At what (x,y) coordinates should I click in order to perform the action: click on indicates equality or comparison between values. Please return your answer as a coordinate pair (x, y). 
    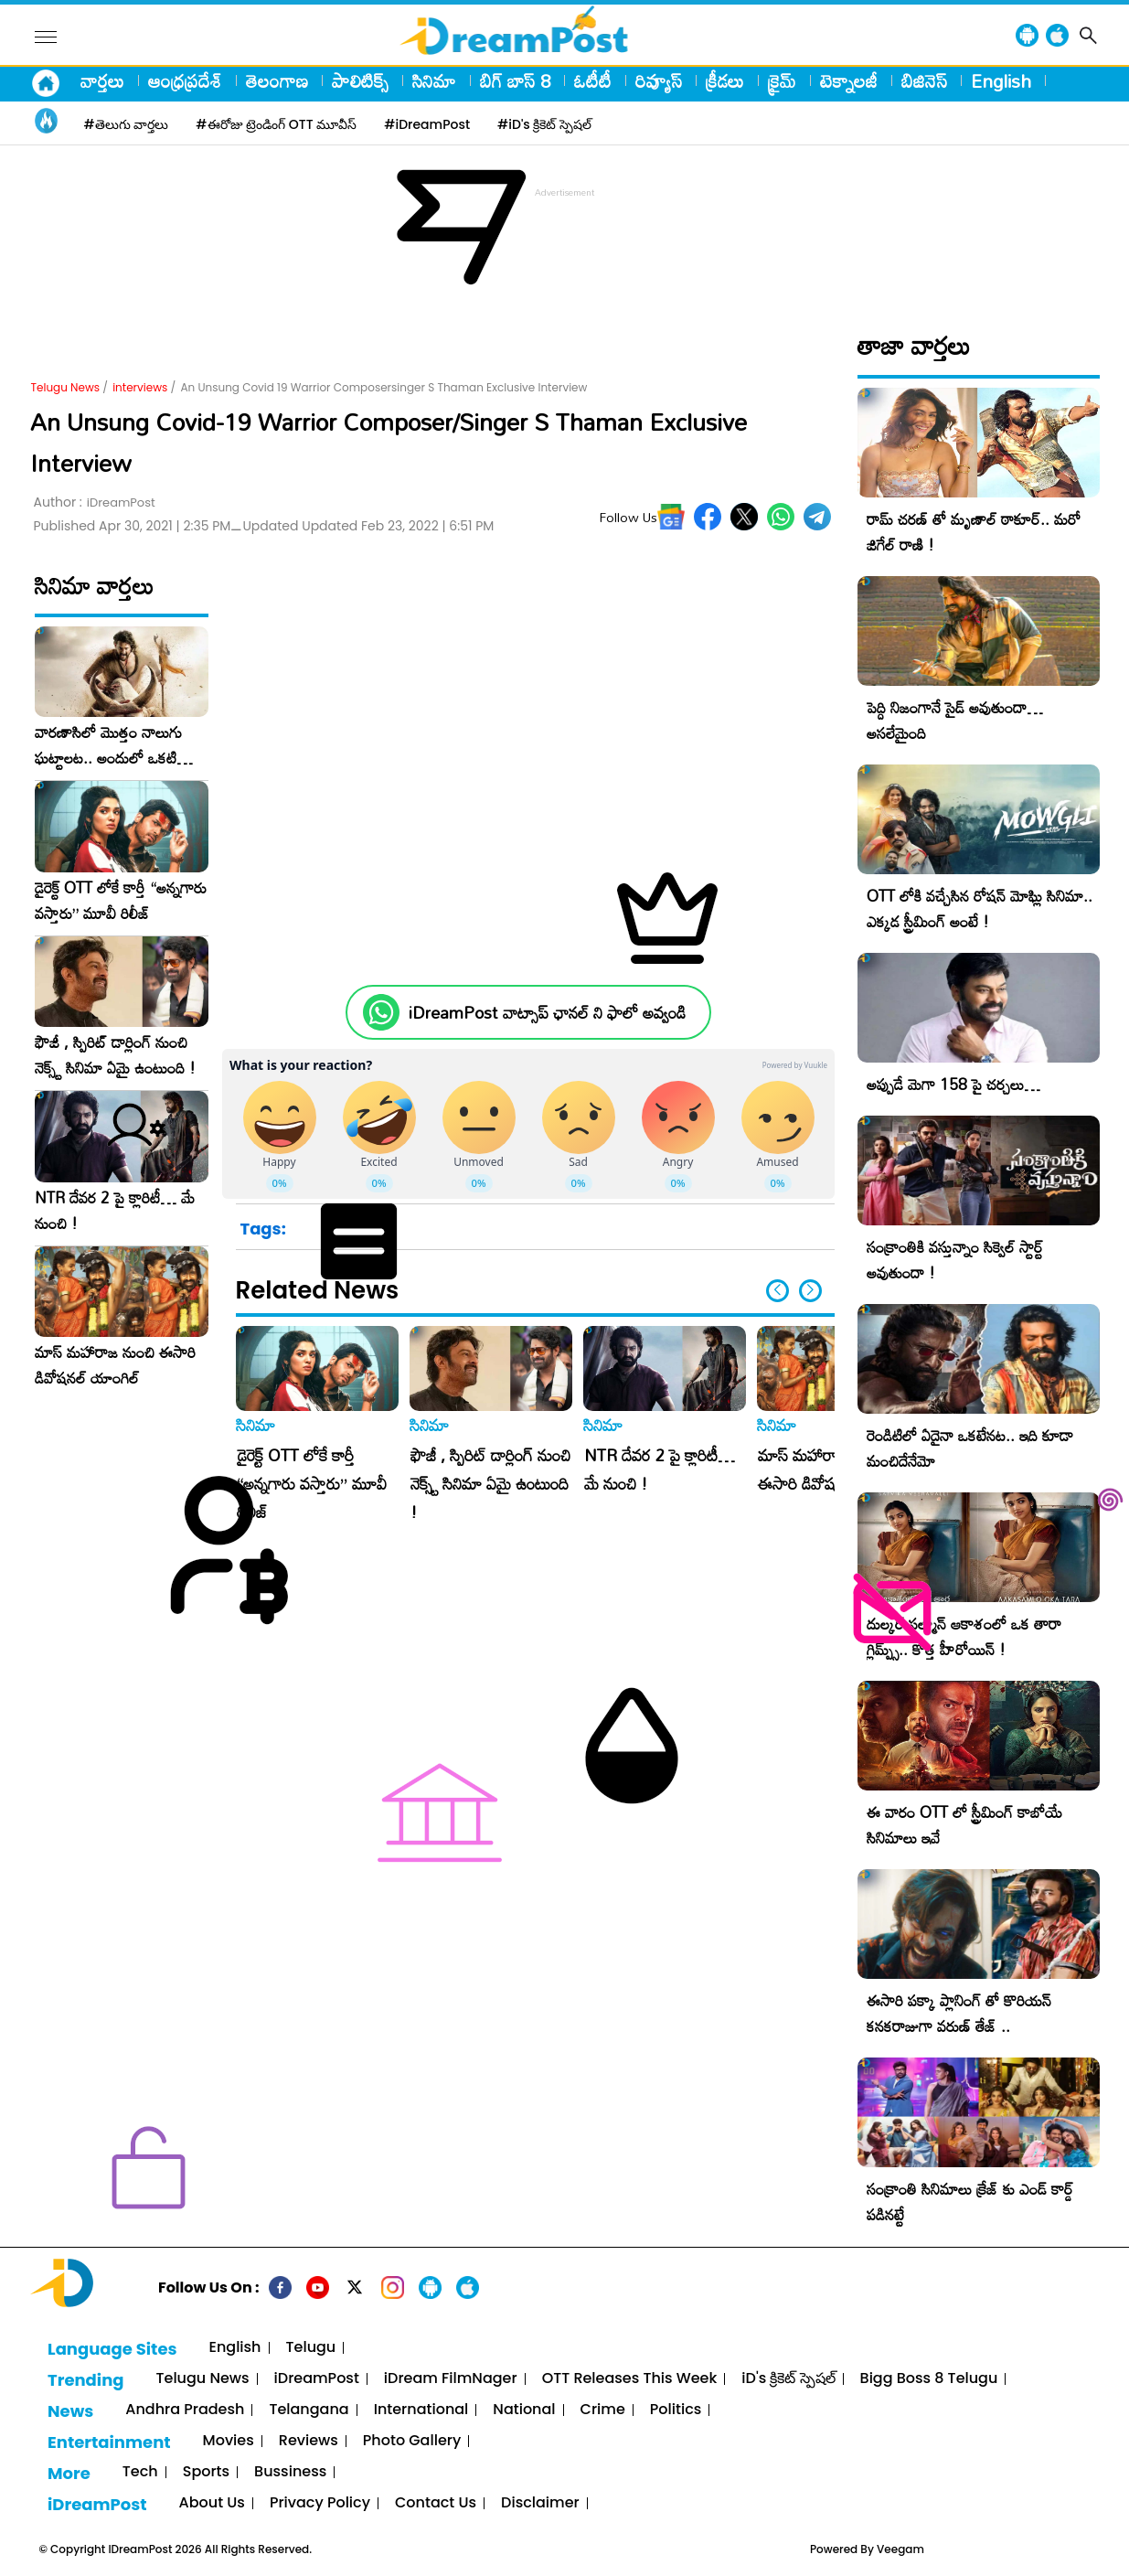
    Looking at the image, I should click on (358, 1241).